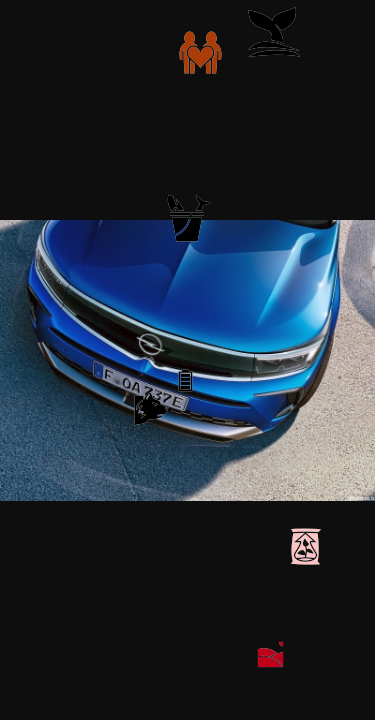 Image resolution: width=375 pixels, height=720 pixels. I want to click on access bear or wildlife-related content in a game, so click(152, 409).